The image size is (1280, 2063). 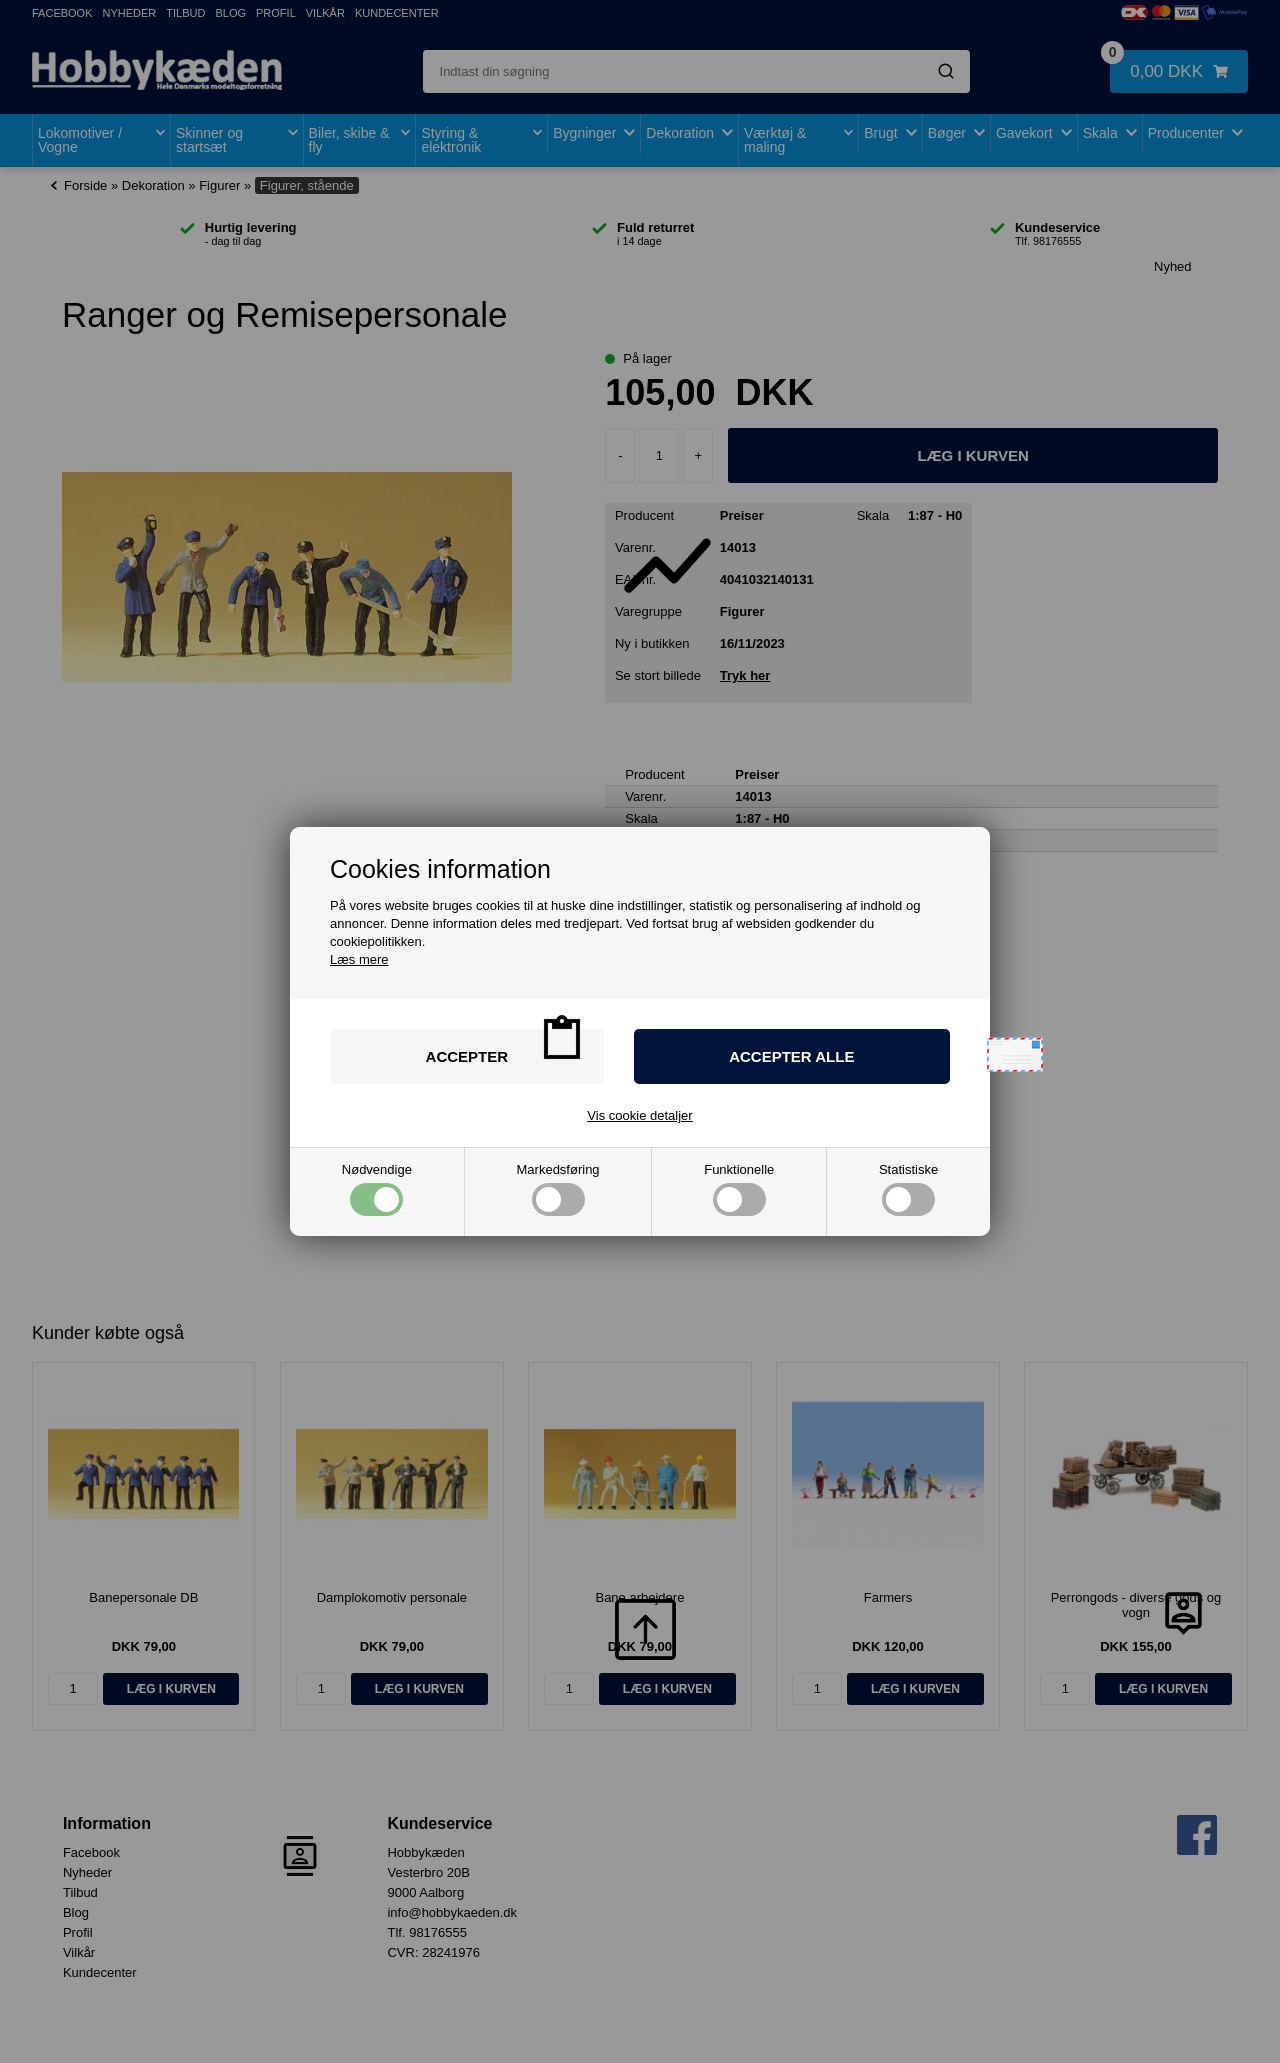 What do you see at coordinates (300, 1856) in the screenshot?
I see `access your contacts list` at bounding box center [300, 1856].